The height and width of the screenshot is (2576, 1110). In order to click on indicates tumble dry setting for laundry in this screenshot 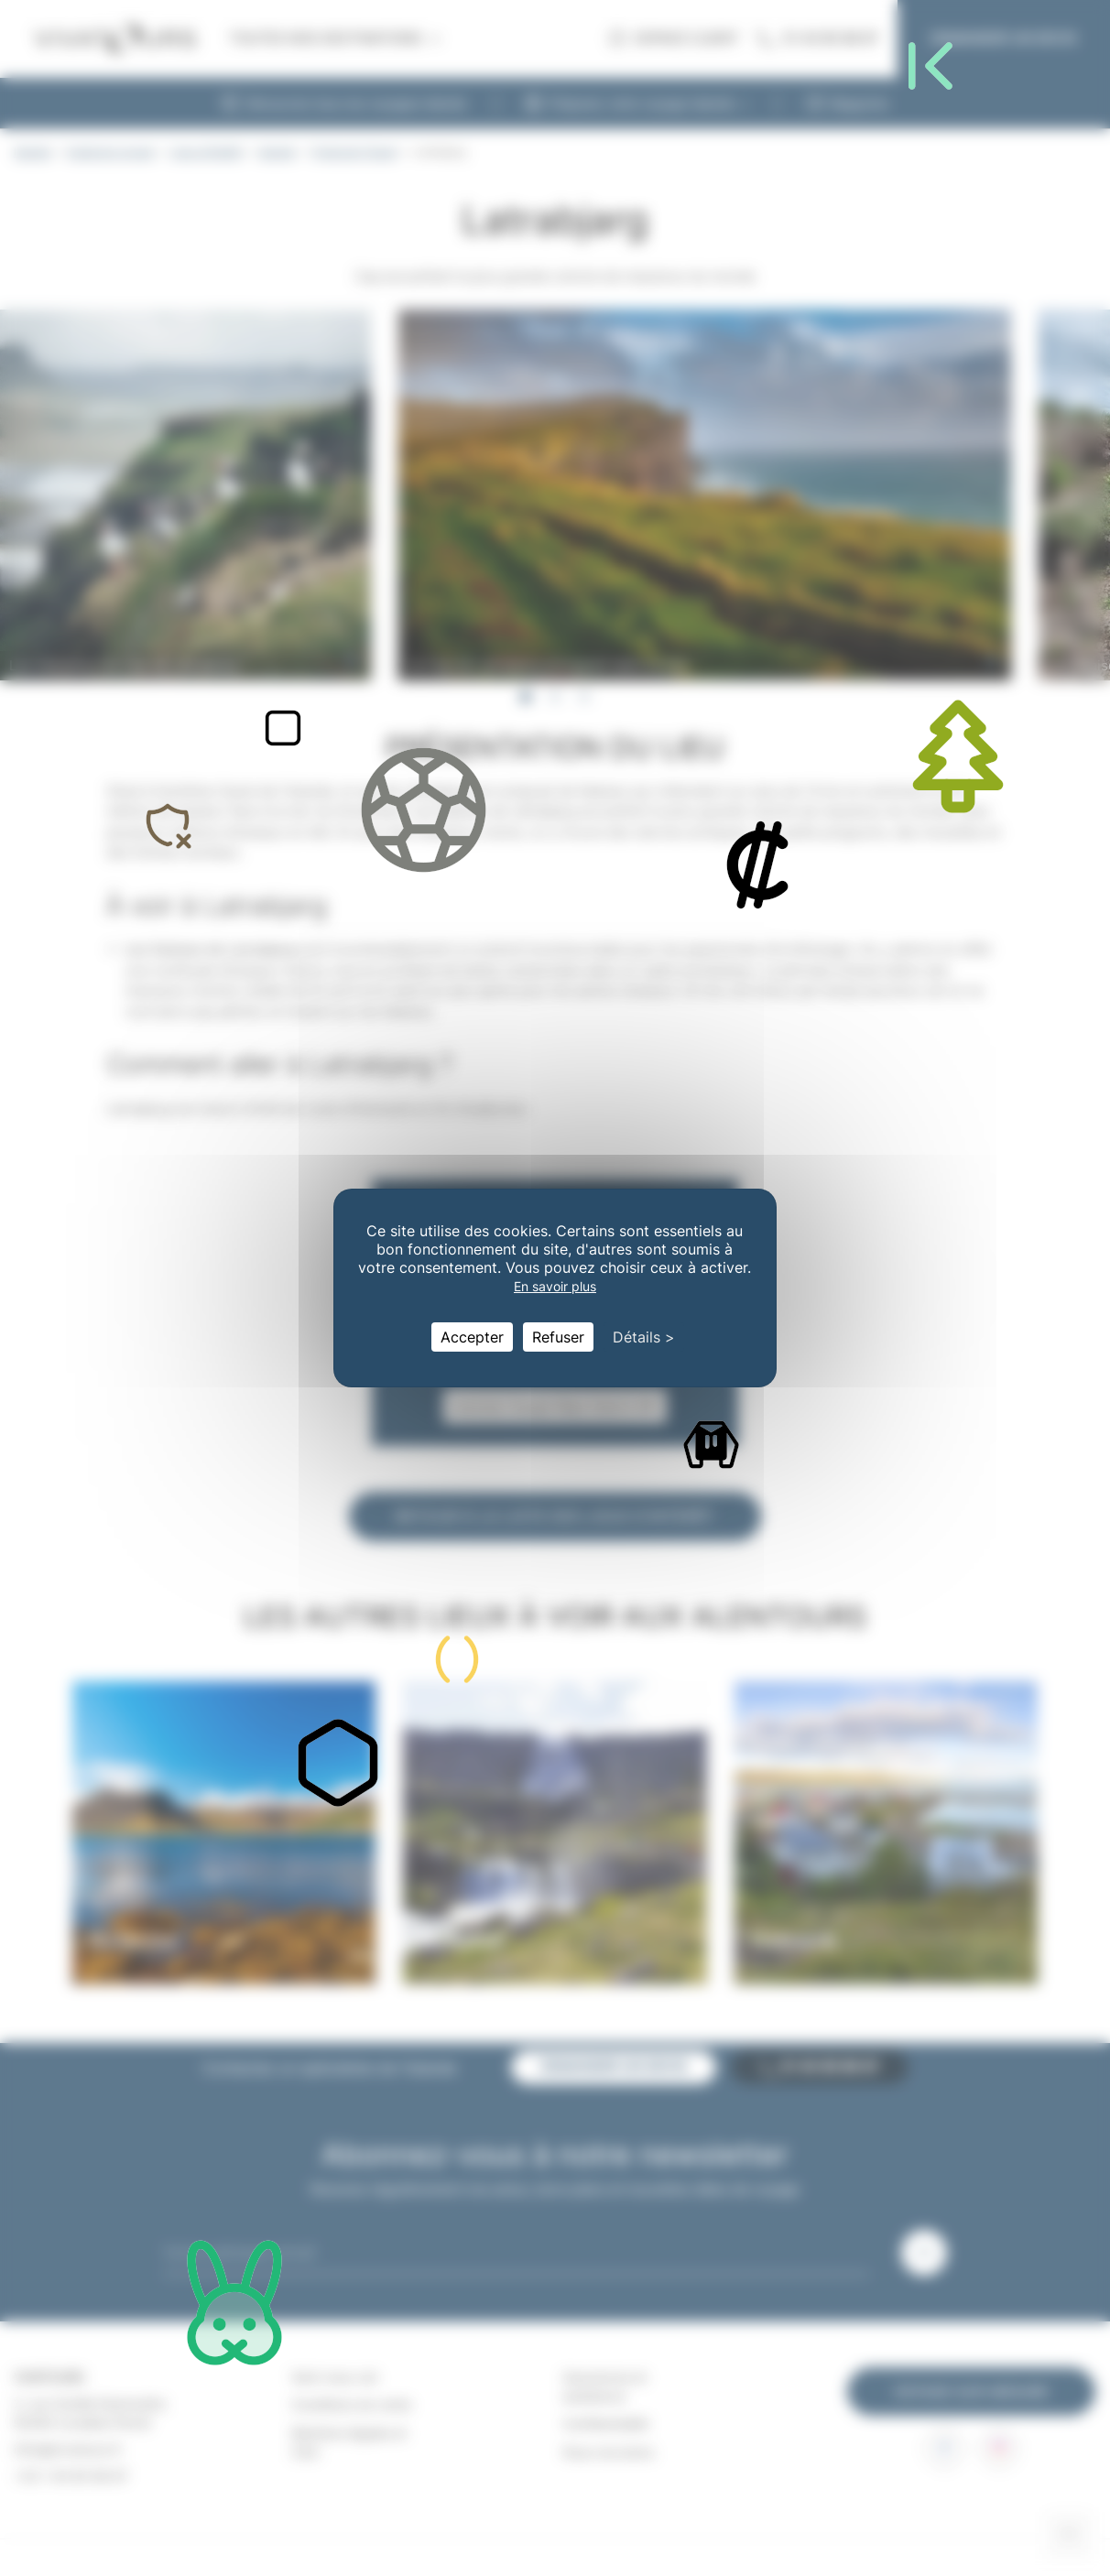, I will do `click(283, 728)`.